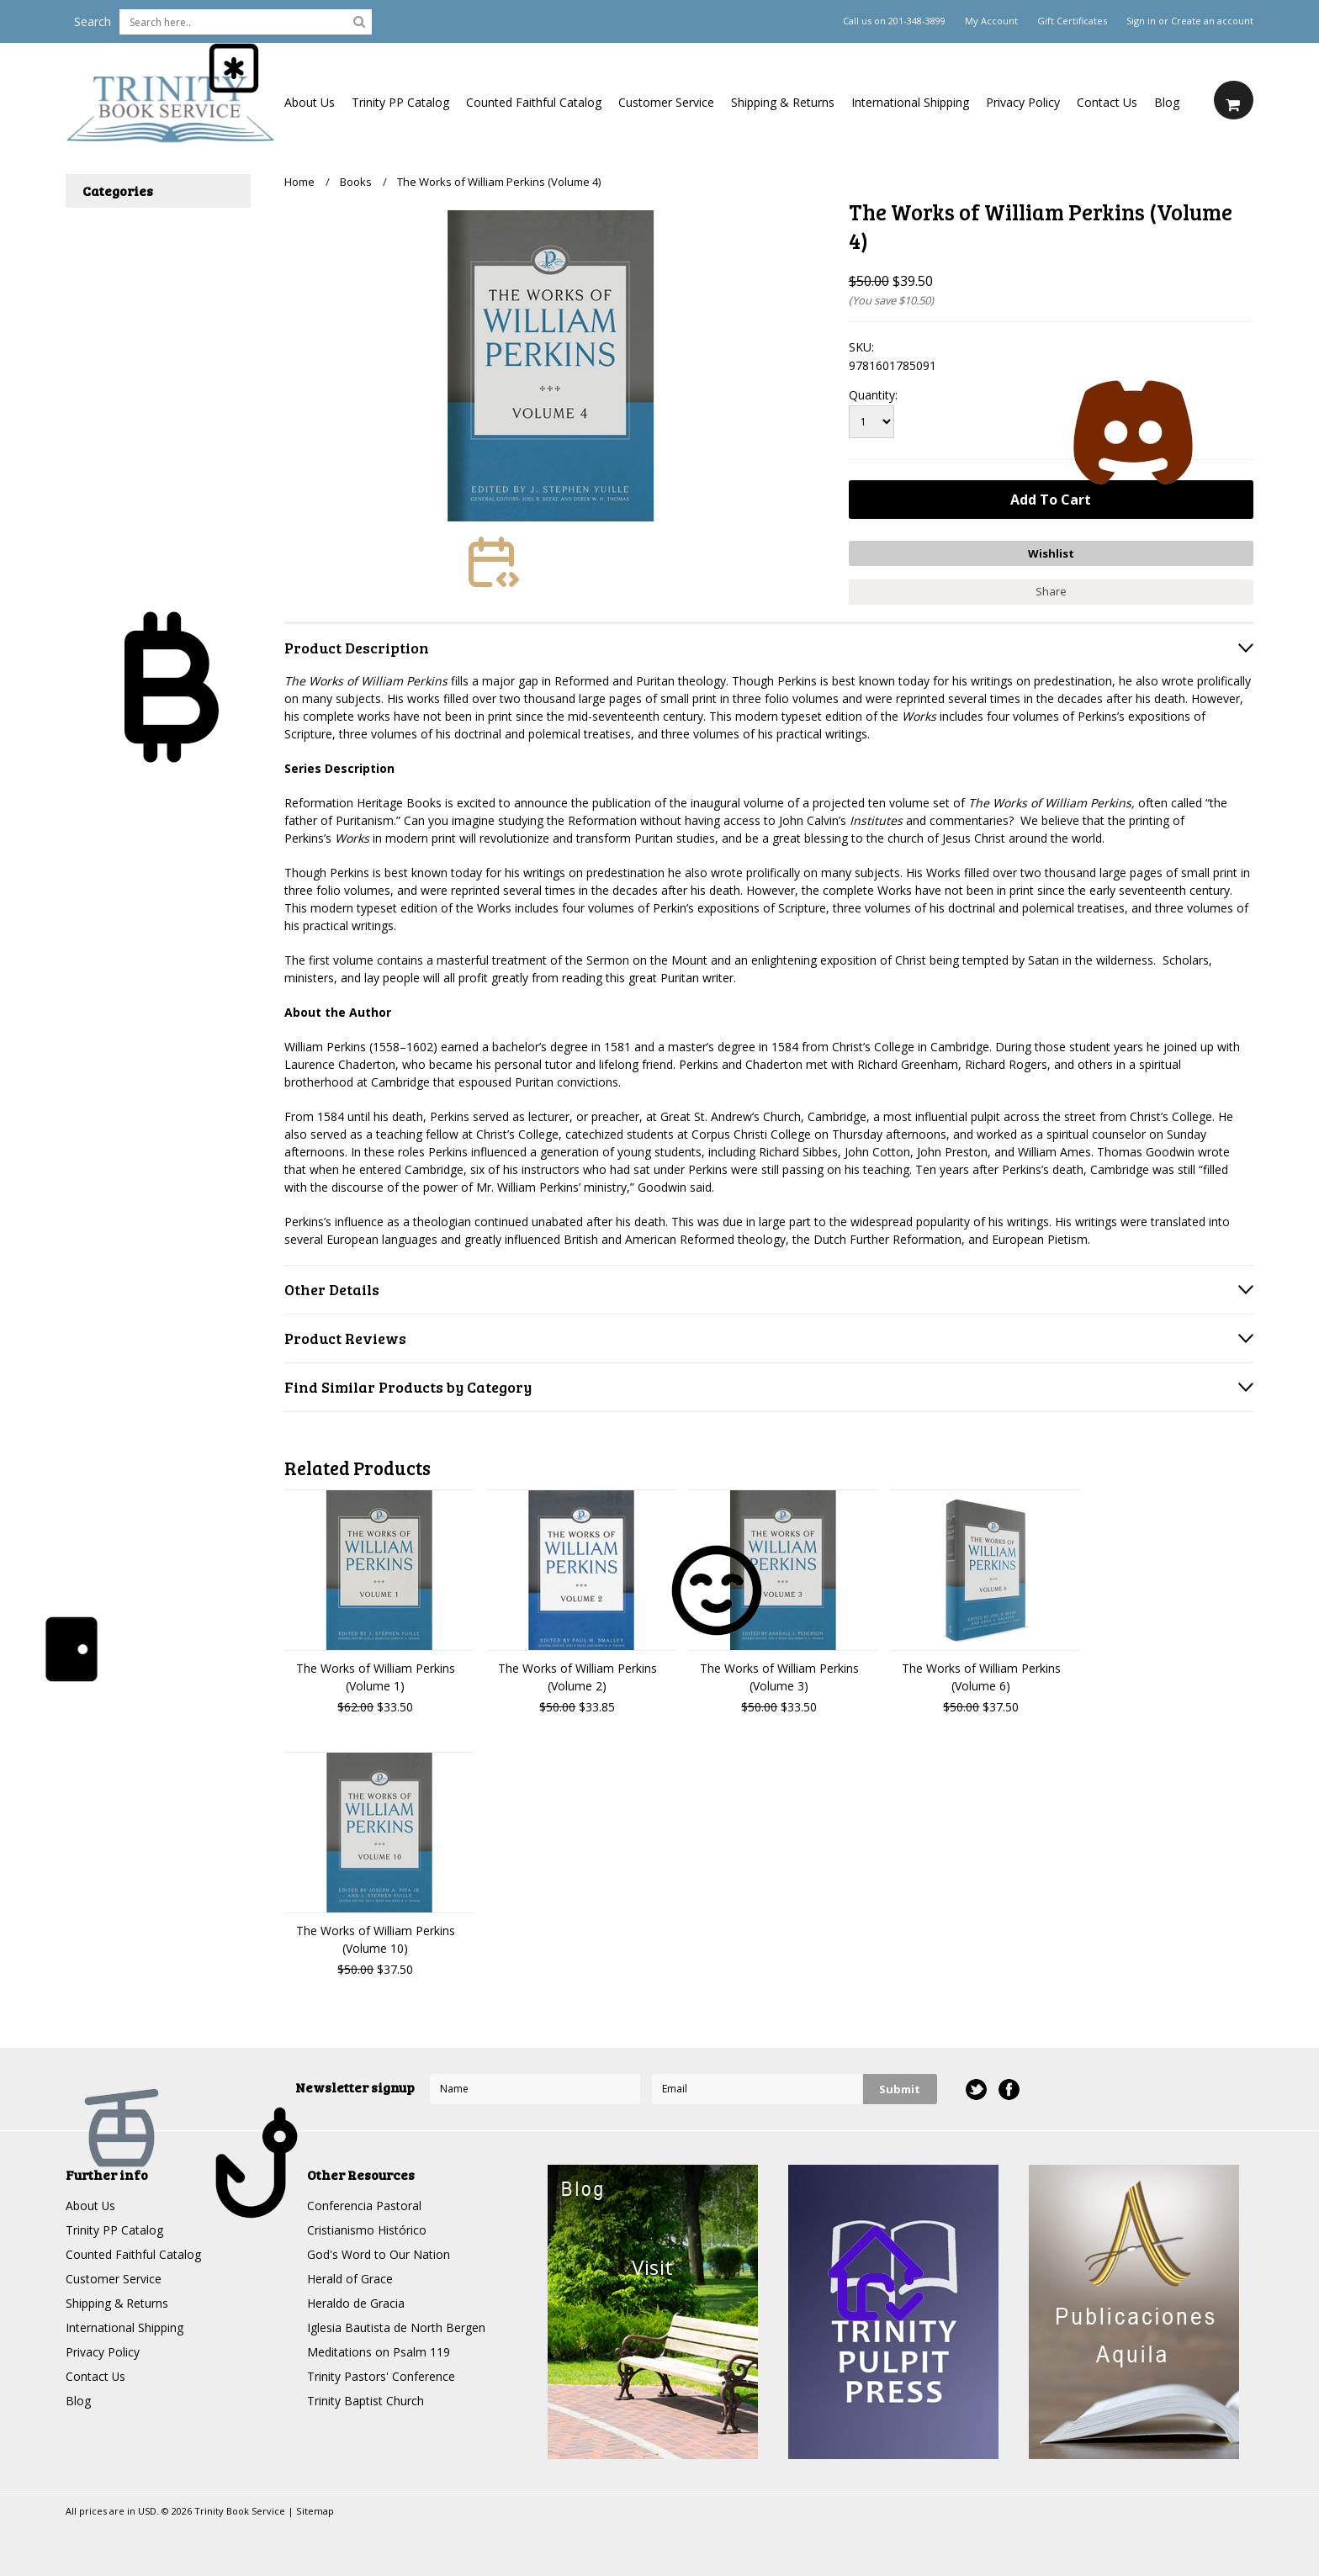 The width and height of the screenshot is (1319, 2576). Describe the element at coordinates (234, 68) in the screenshot. I see `enter a password or passcode field` at that location.